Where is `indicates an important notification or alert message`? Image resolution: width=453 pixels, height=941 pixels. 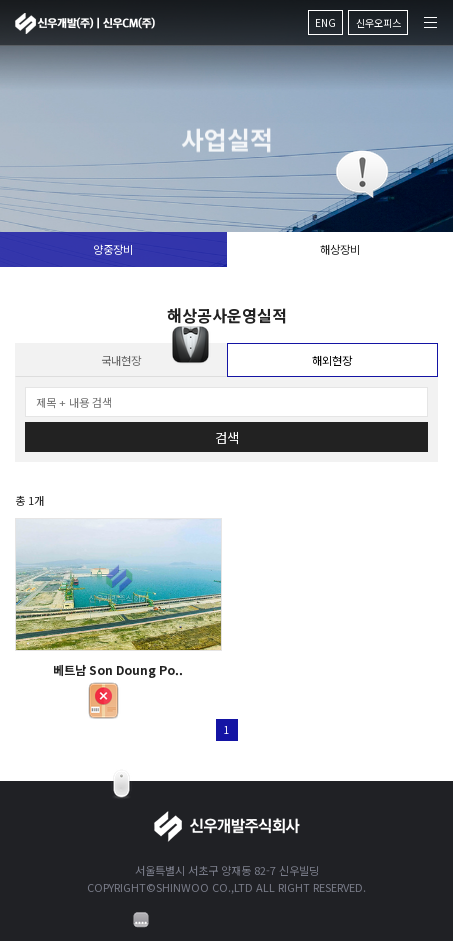 indicates an important notification or alert message is located at coordinates (362, 172).